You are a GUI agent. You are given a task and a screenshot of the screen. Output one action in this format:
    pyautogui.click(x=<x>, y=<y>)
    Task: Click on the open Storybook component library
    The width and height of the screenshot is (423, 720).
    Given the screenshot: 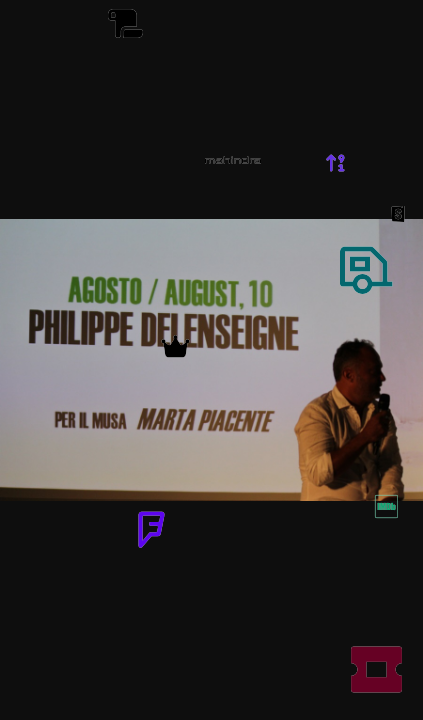 What is the action you would take?
    pyautogui.click(x=398, y=214)
    